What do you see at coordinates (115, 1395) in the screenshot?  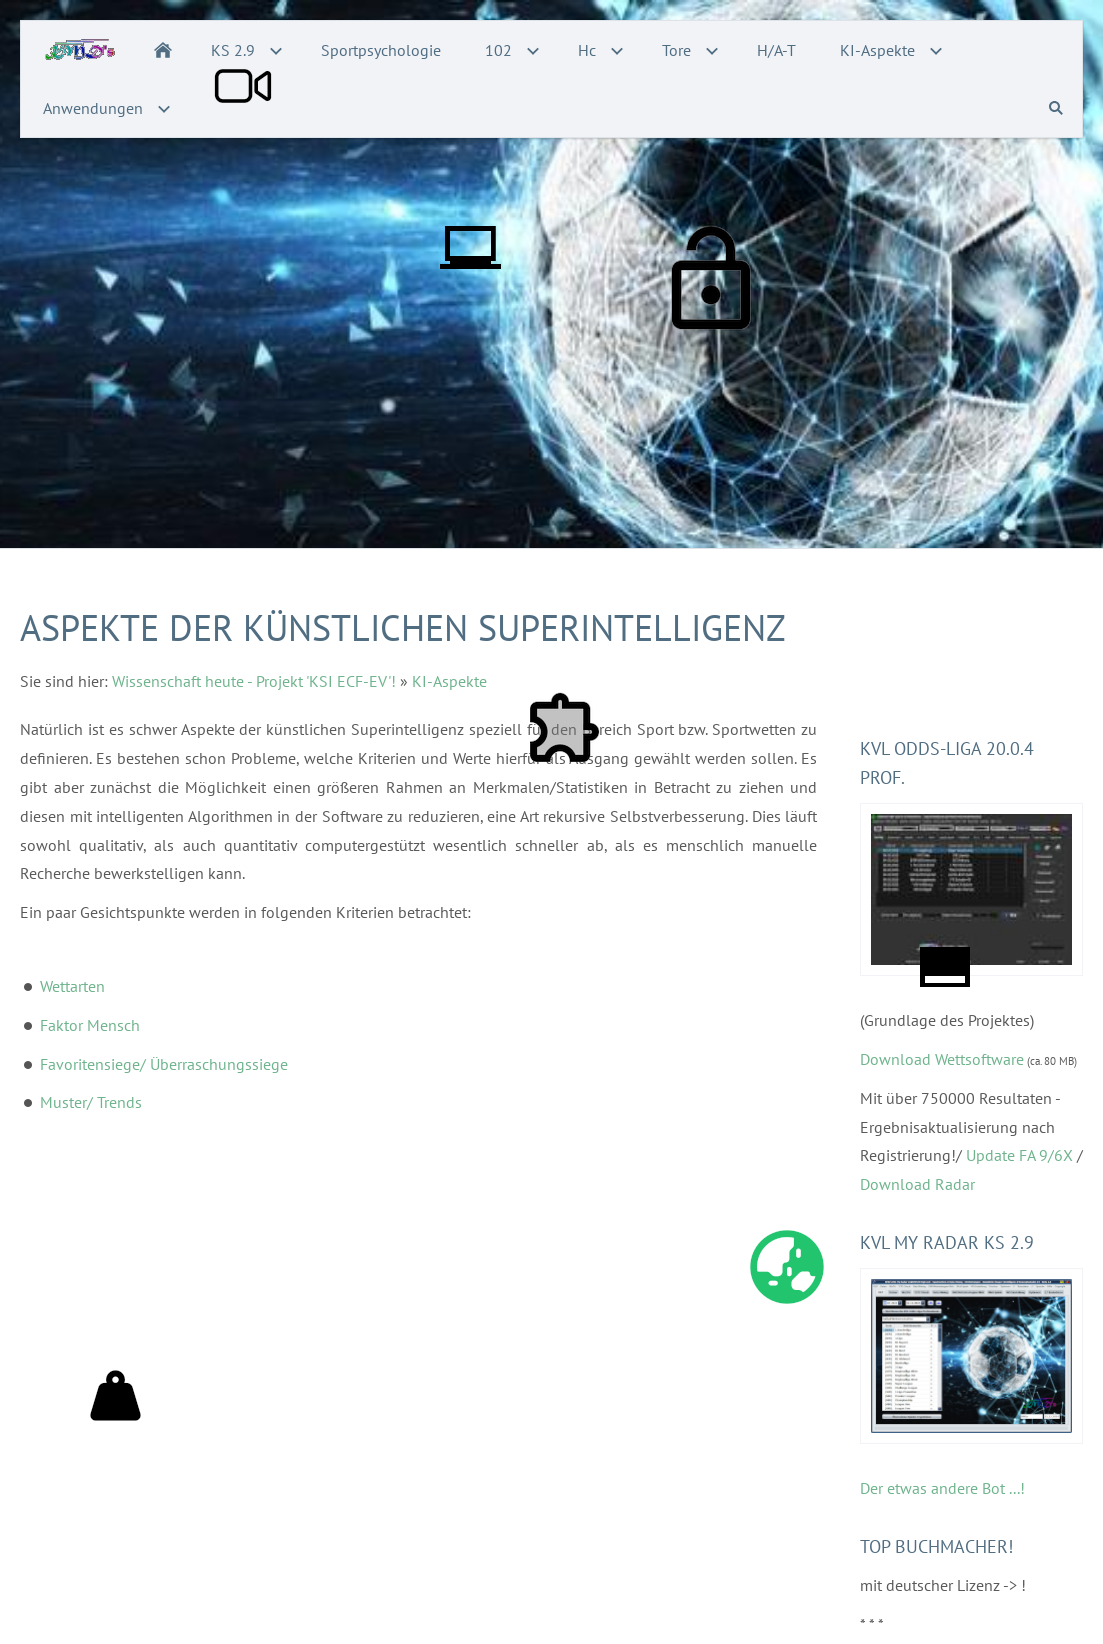 I see `adjust weight or mass settings` at bounding box center [115, 1395].